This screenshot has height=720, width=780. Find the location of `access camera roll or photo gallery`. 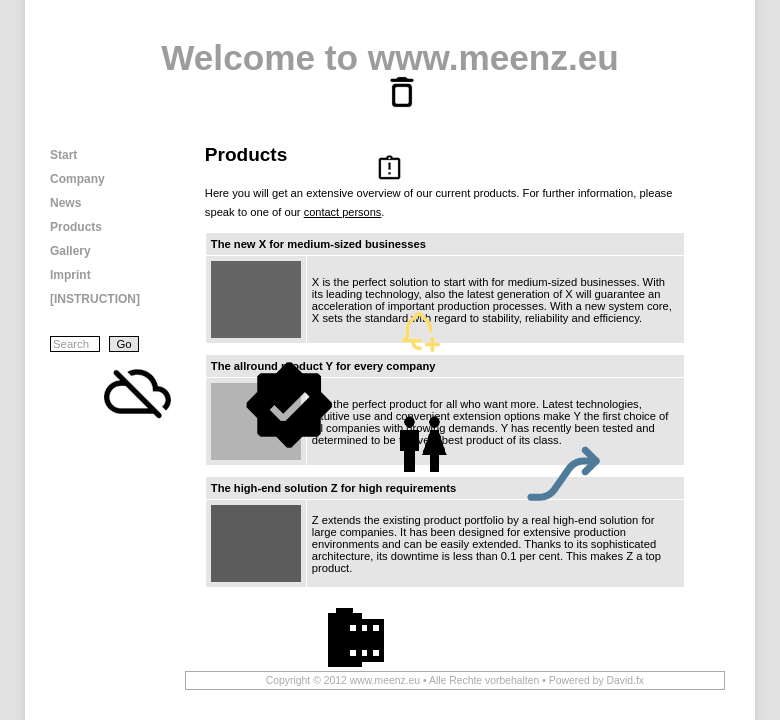

access camera roll or photo gallery is located at coordinates (356, 639).